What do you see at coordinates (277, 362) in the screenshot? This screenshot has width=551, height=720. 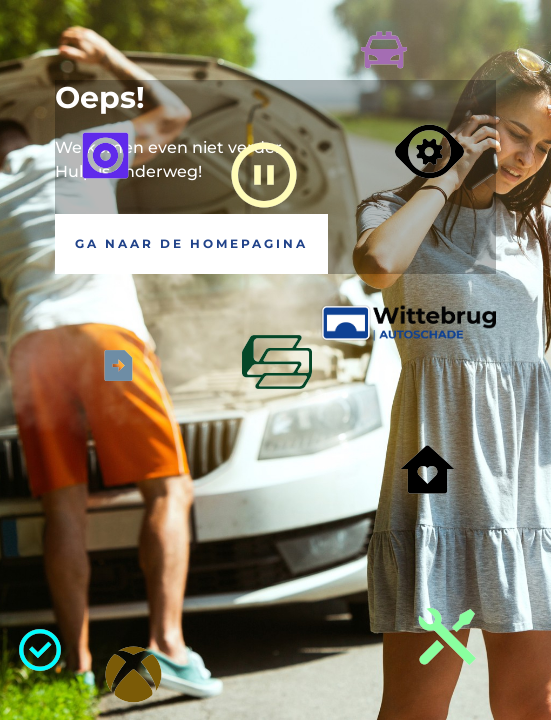 I see `SST framework logo` at bounding box center [277, 362].